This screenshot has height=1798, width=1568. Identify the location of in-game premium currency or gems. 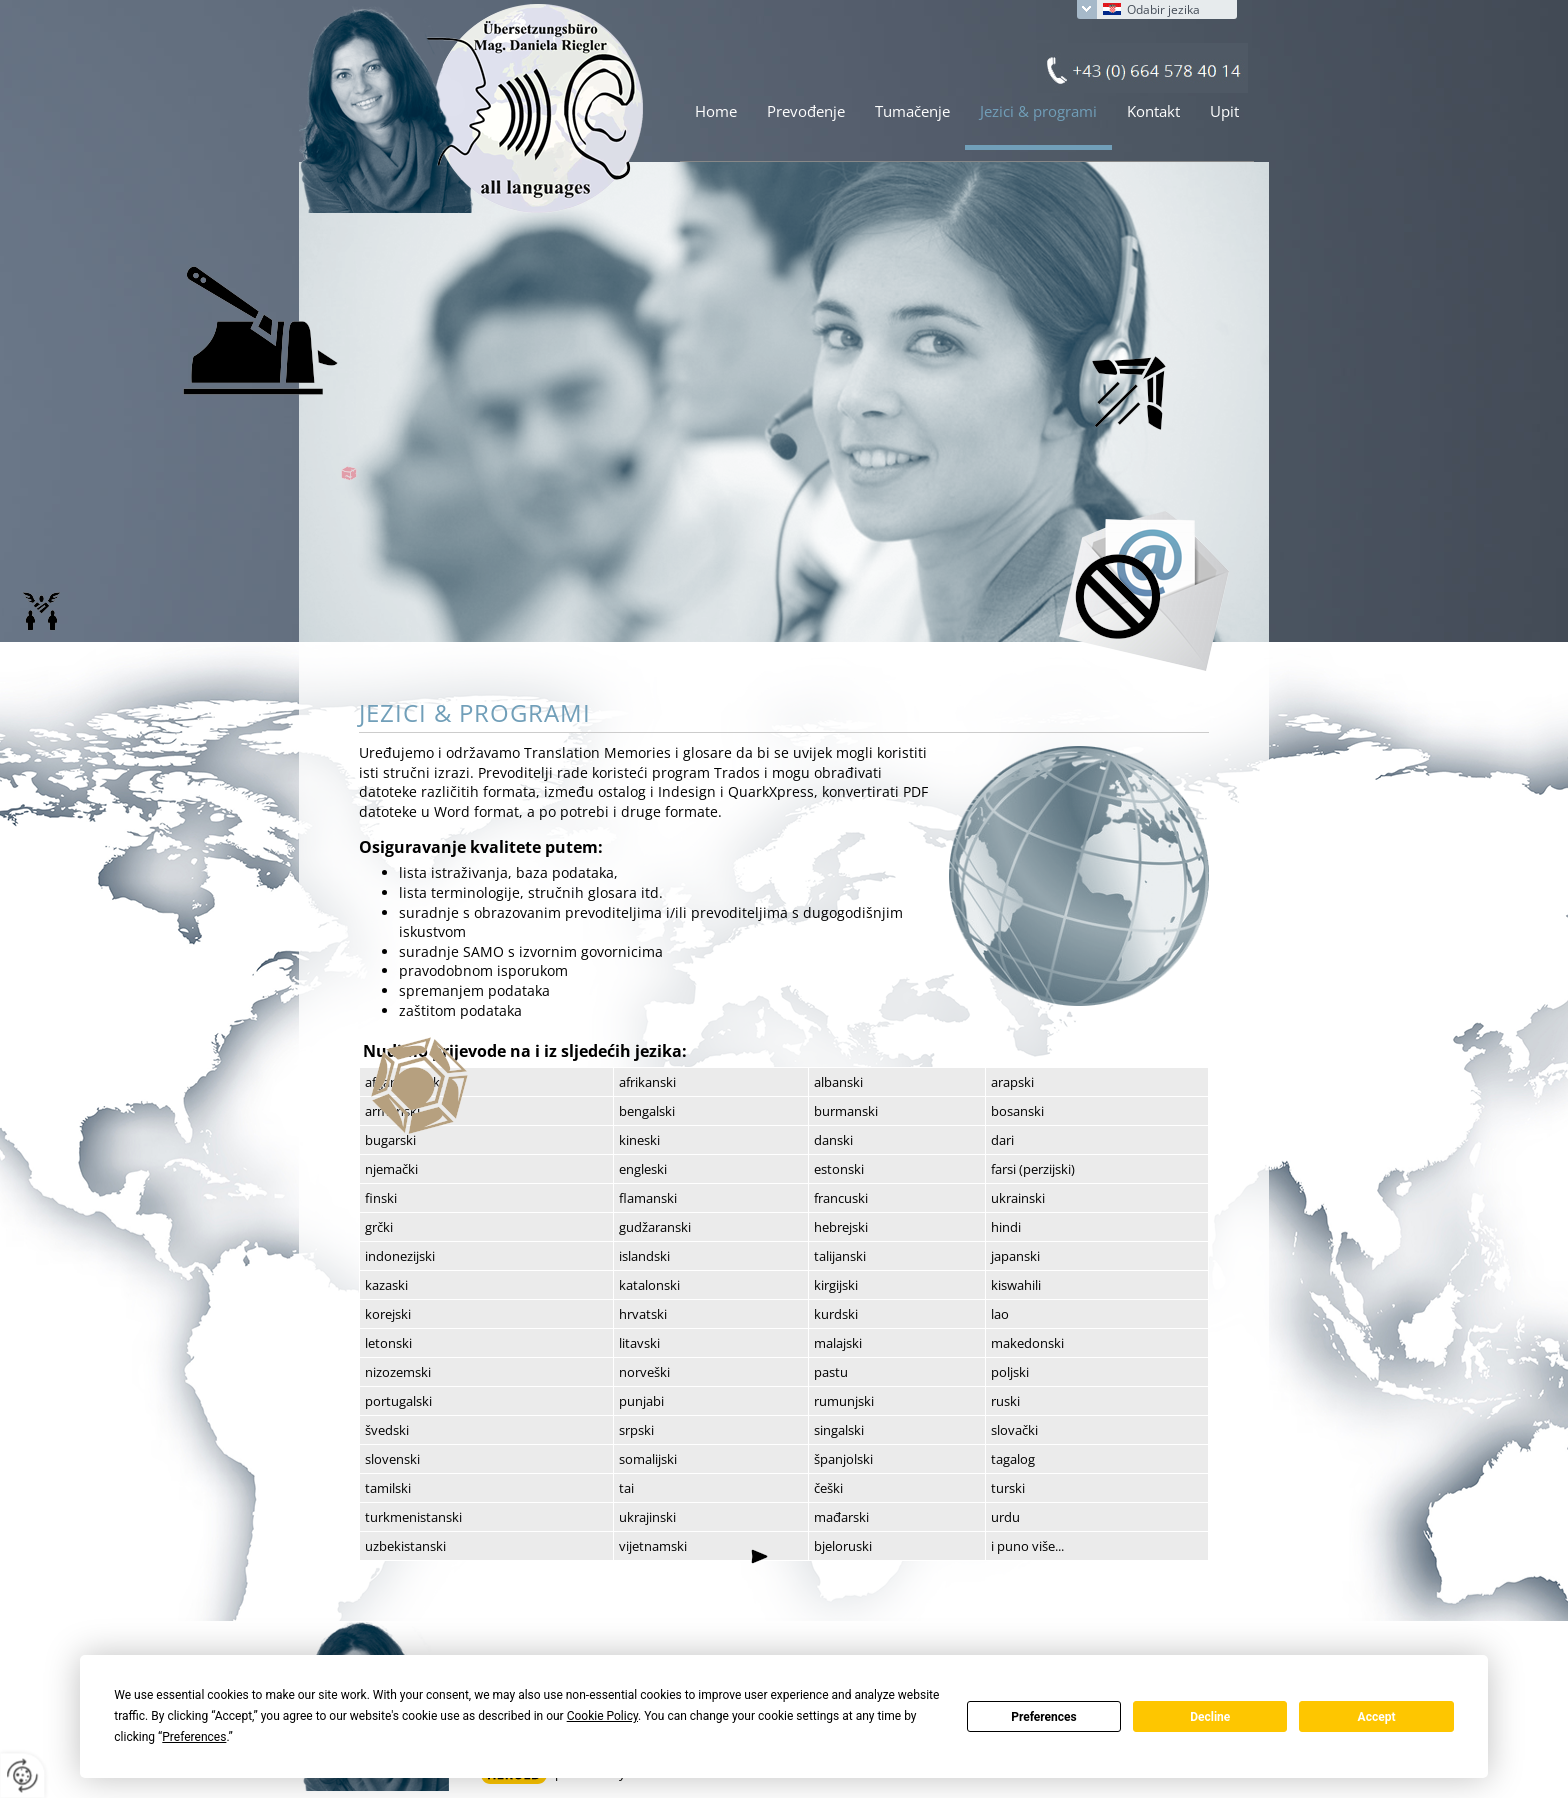
(420, 1086).